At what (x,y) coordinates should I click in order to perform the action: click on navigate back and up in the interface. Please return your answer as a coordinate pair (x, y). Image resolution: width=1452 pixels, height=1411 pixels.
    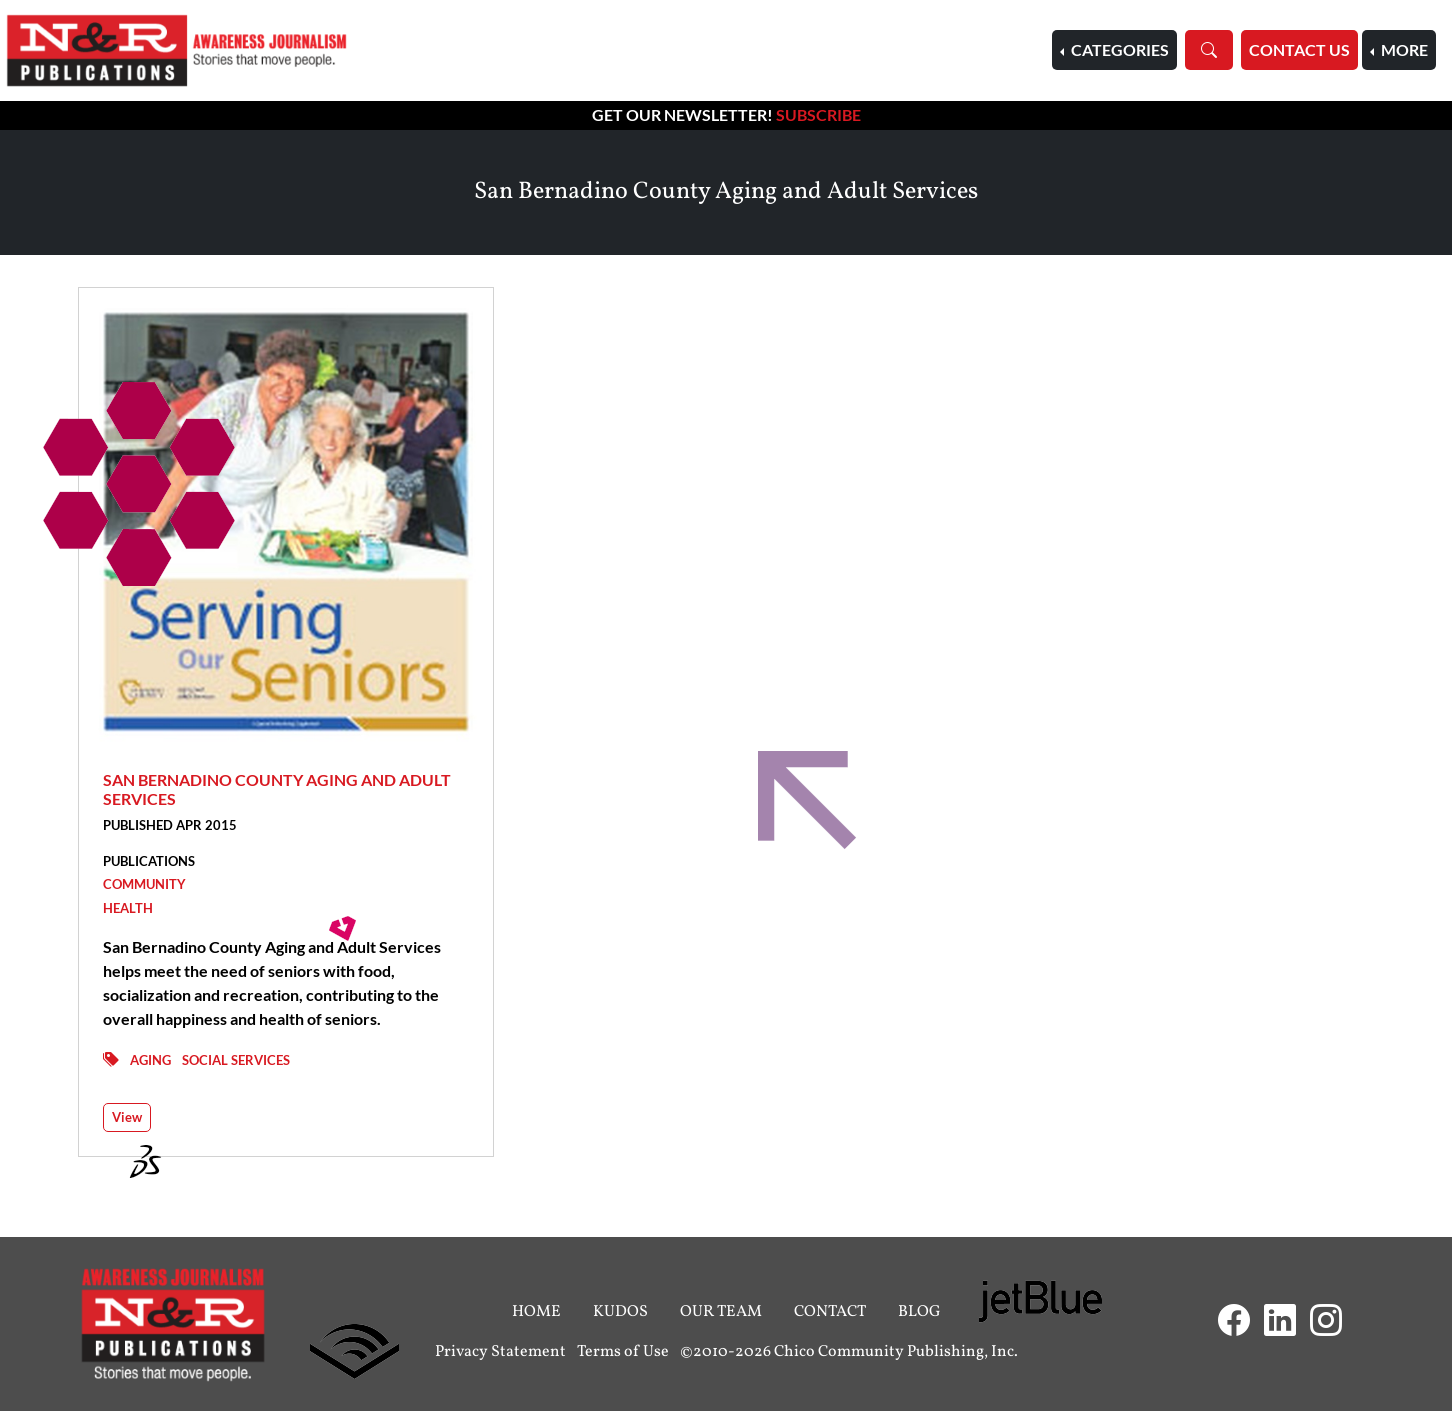
    Looking at the image, I should click on (807, 800).